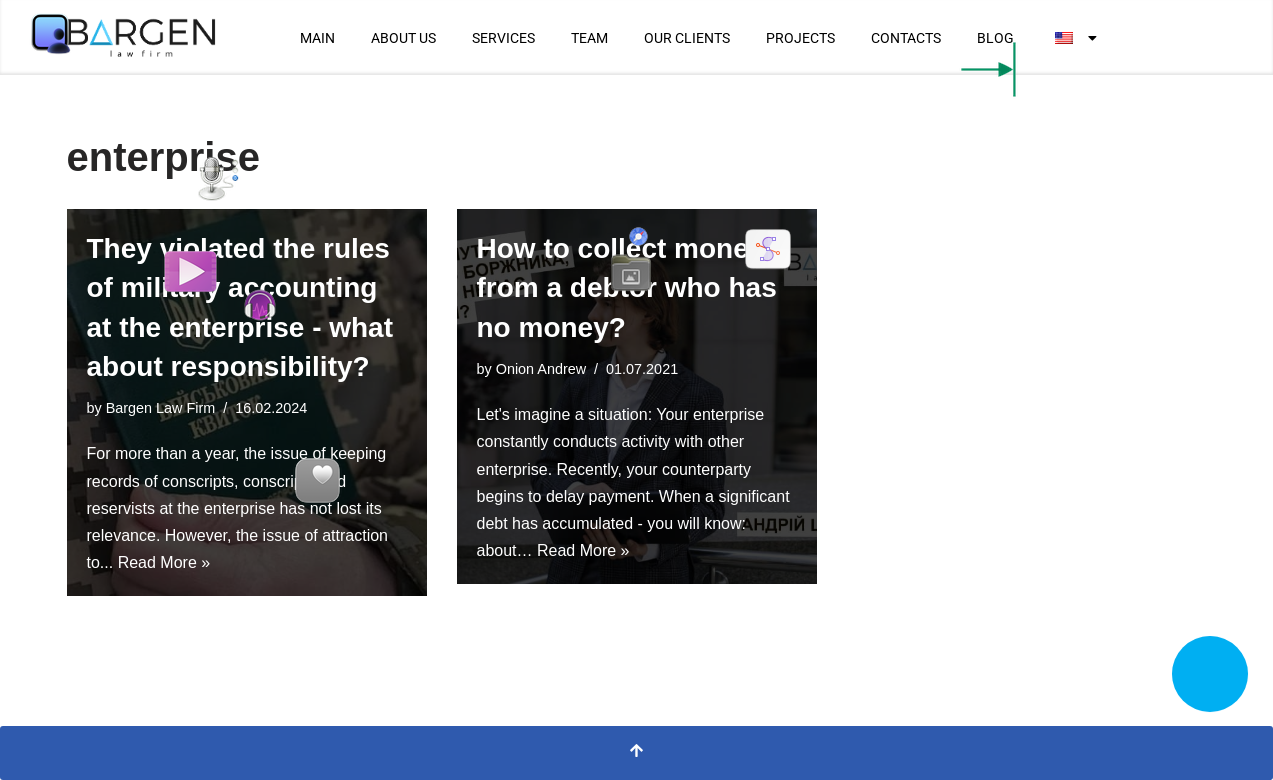  Describe the element at coordinates (317, 480) in the screenshot. I see `open the Health app` at that location.